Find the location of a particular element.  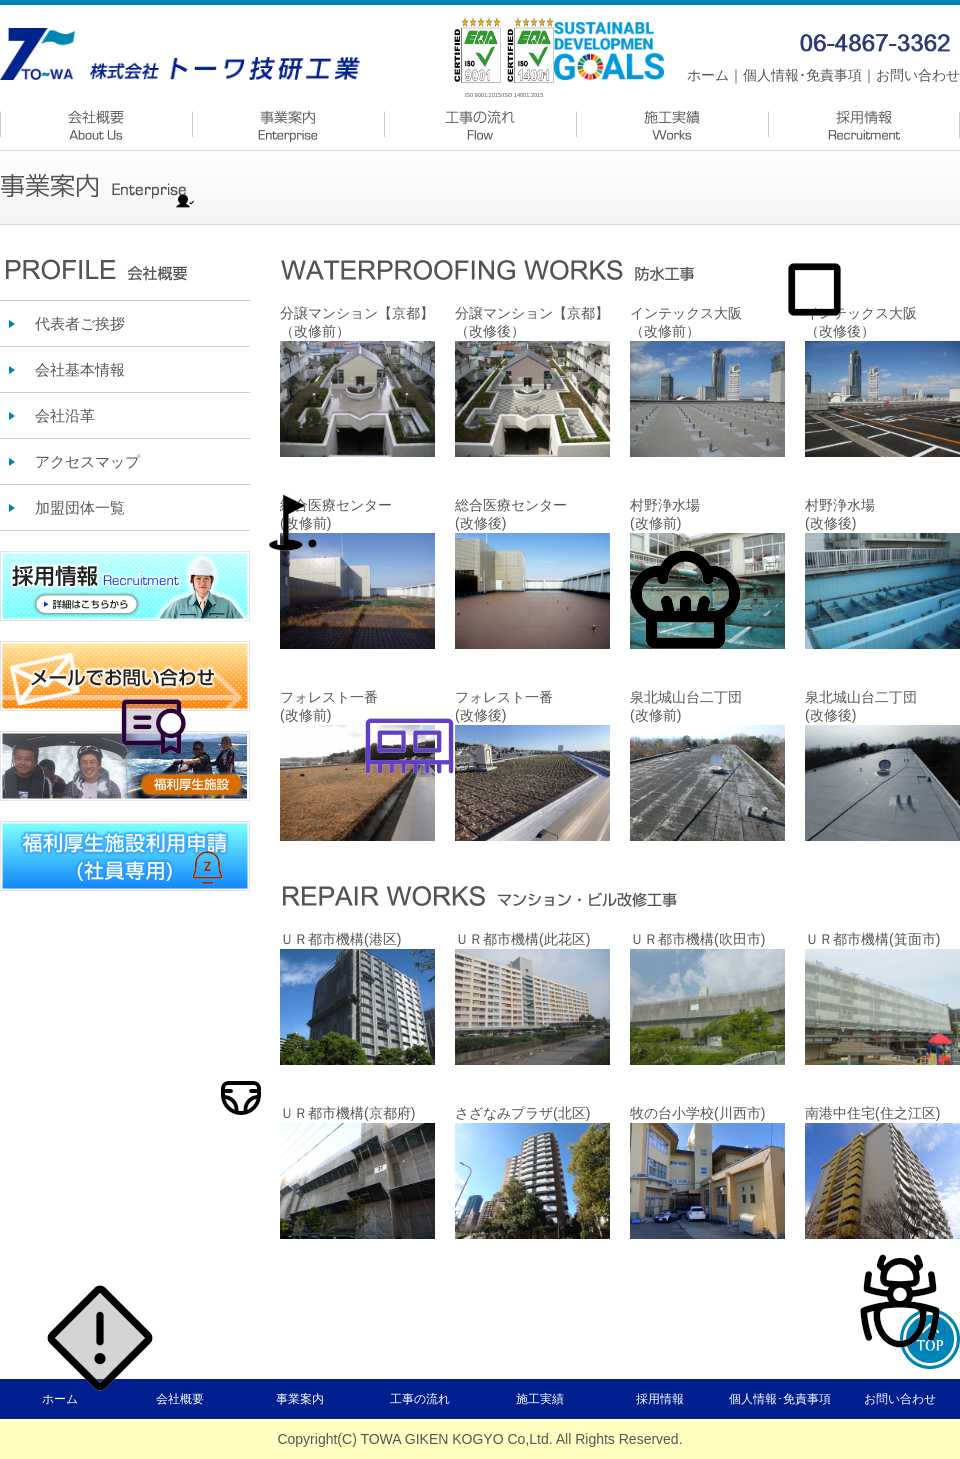

report a bug or issue is located at coordinates (900, 1301).